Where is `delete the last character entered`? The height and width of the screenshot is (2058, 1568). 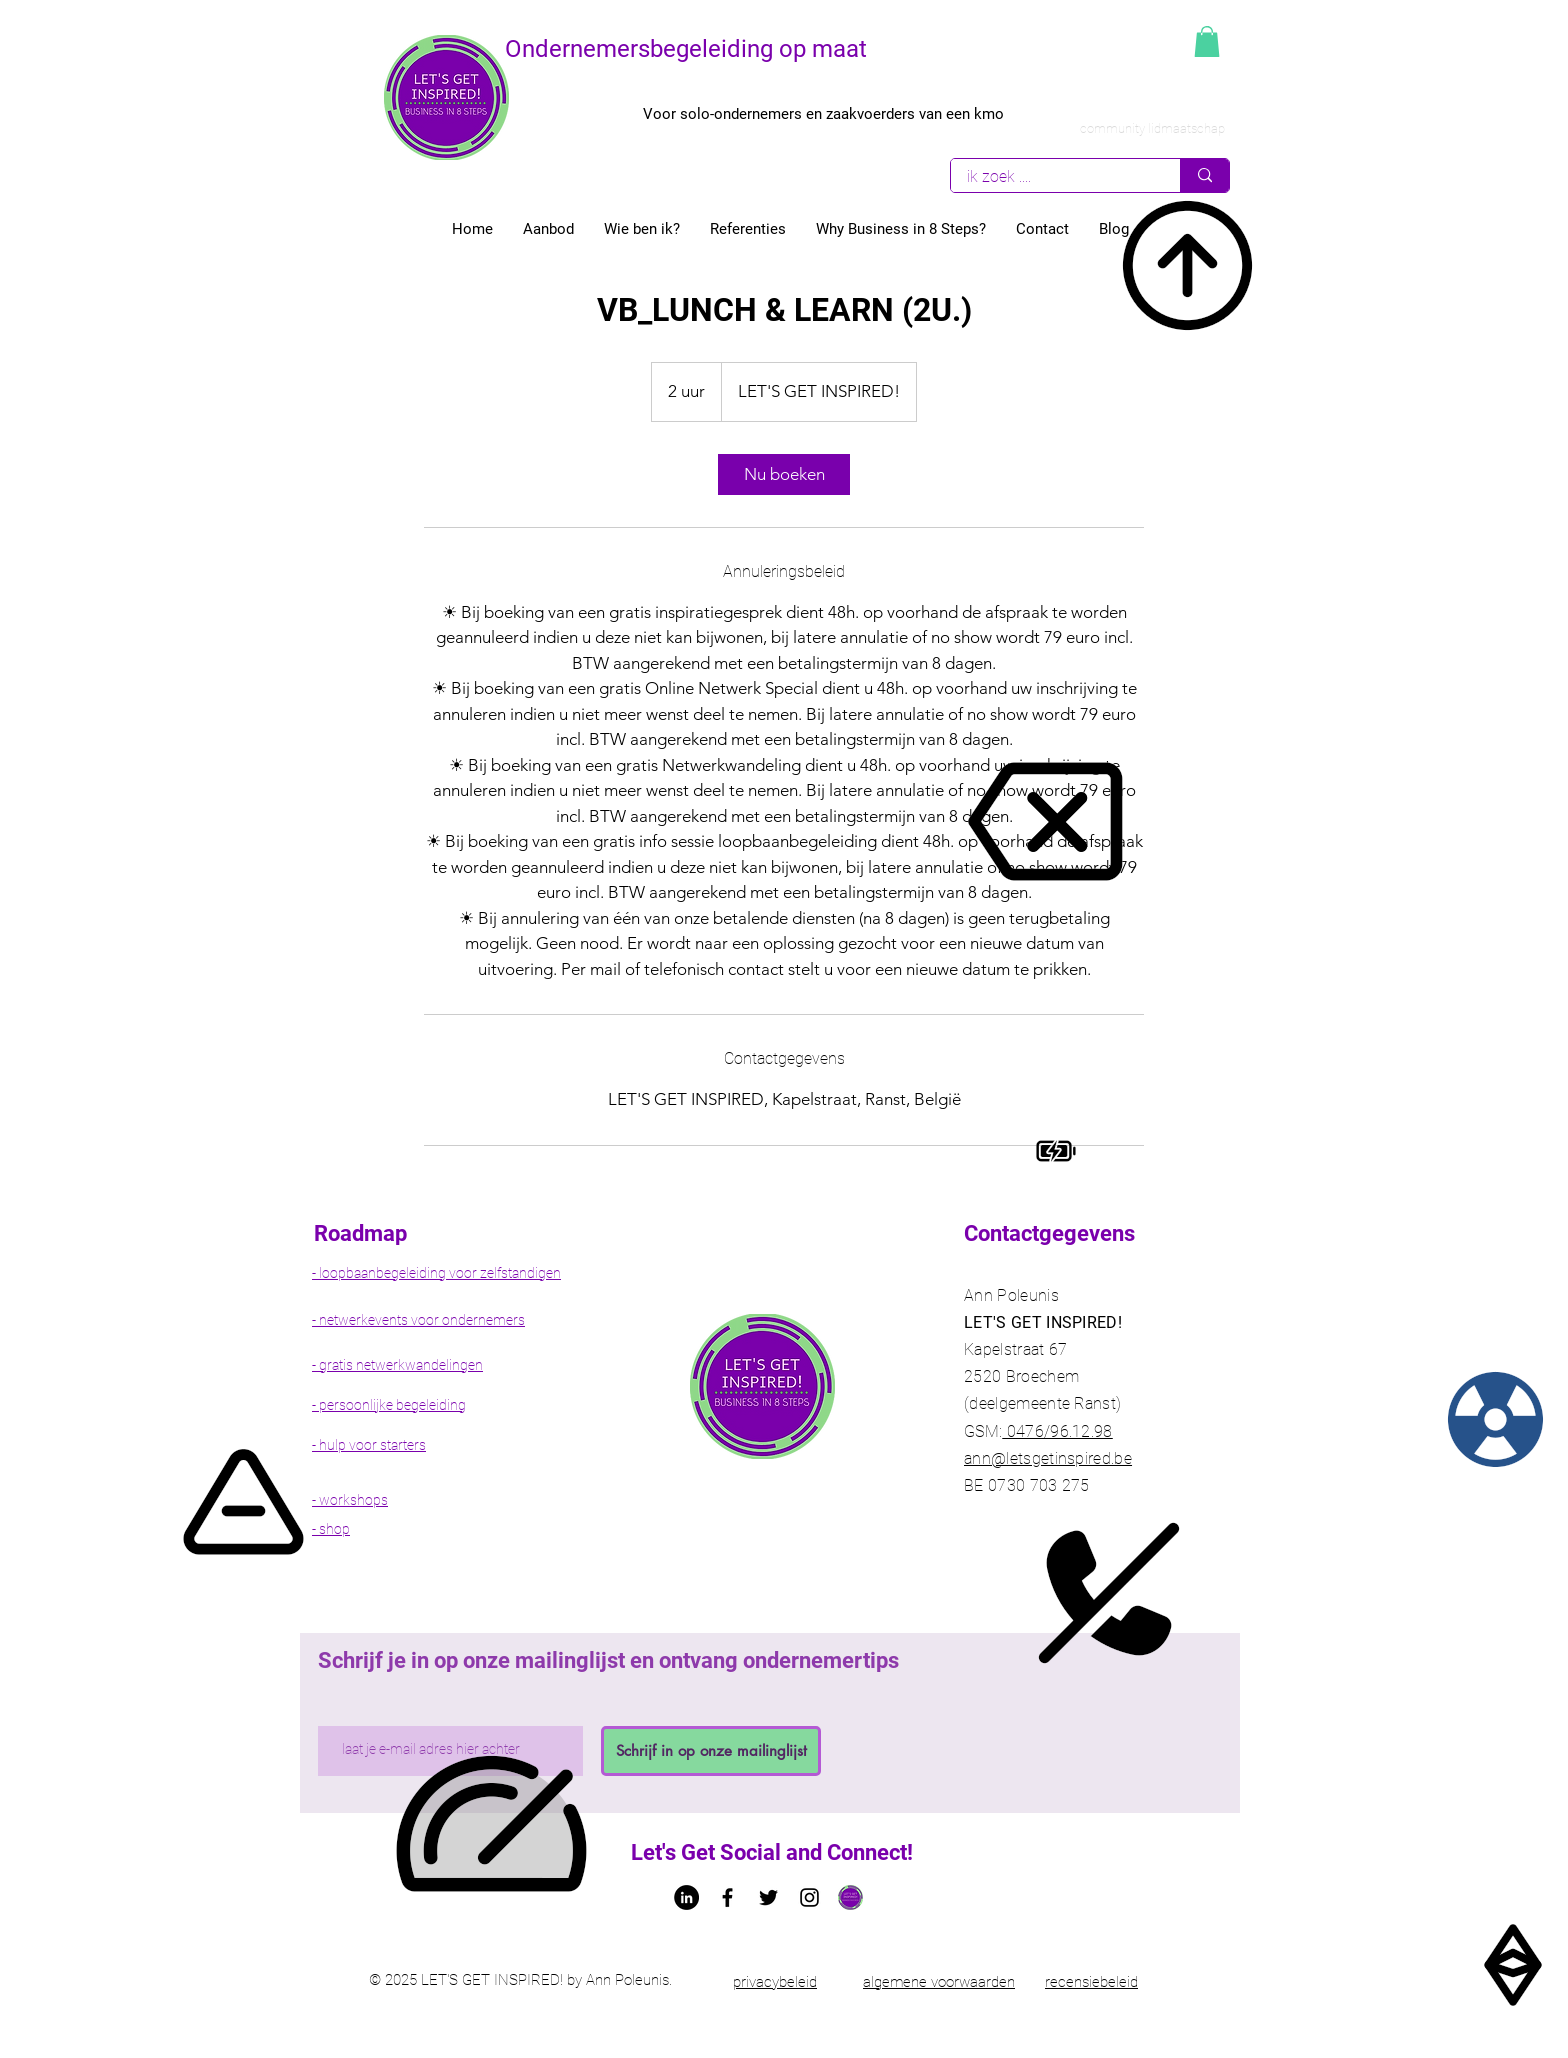 delete the last character entered is located at coordinates (1051, 821).